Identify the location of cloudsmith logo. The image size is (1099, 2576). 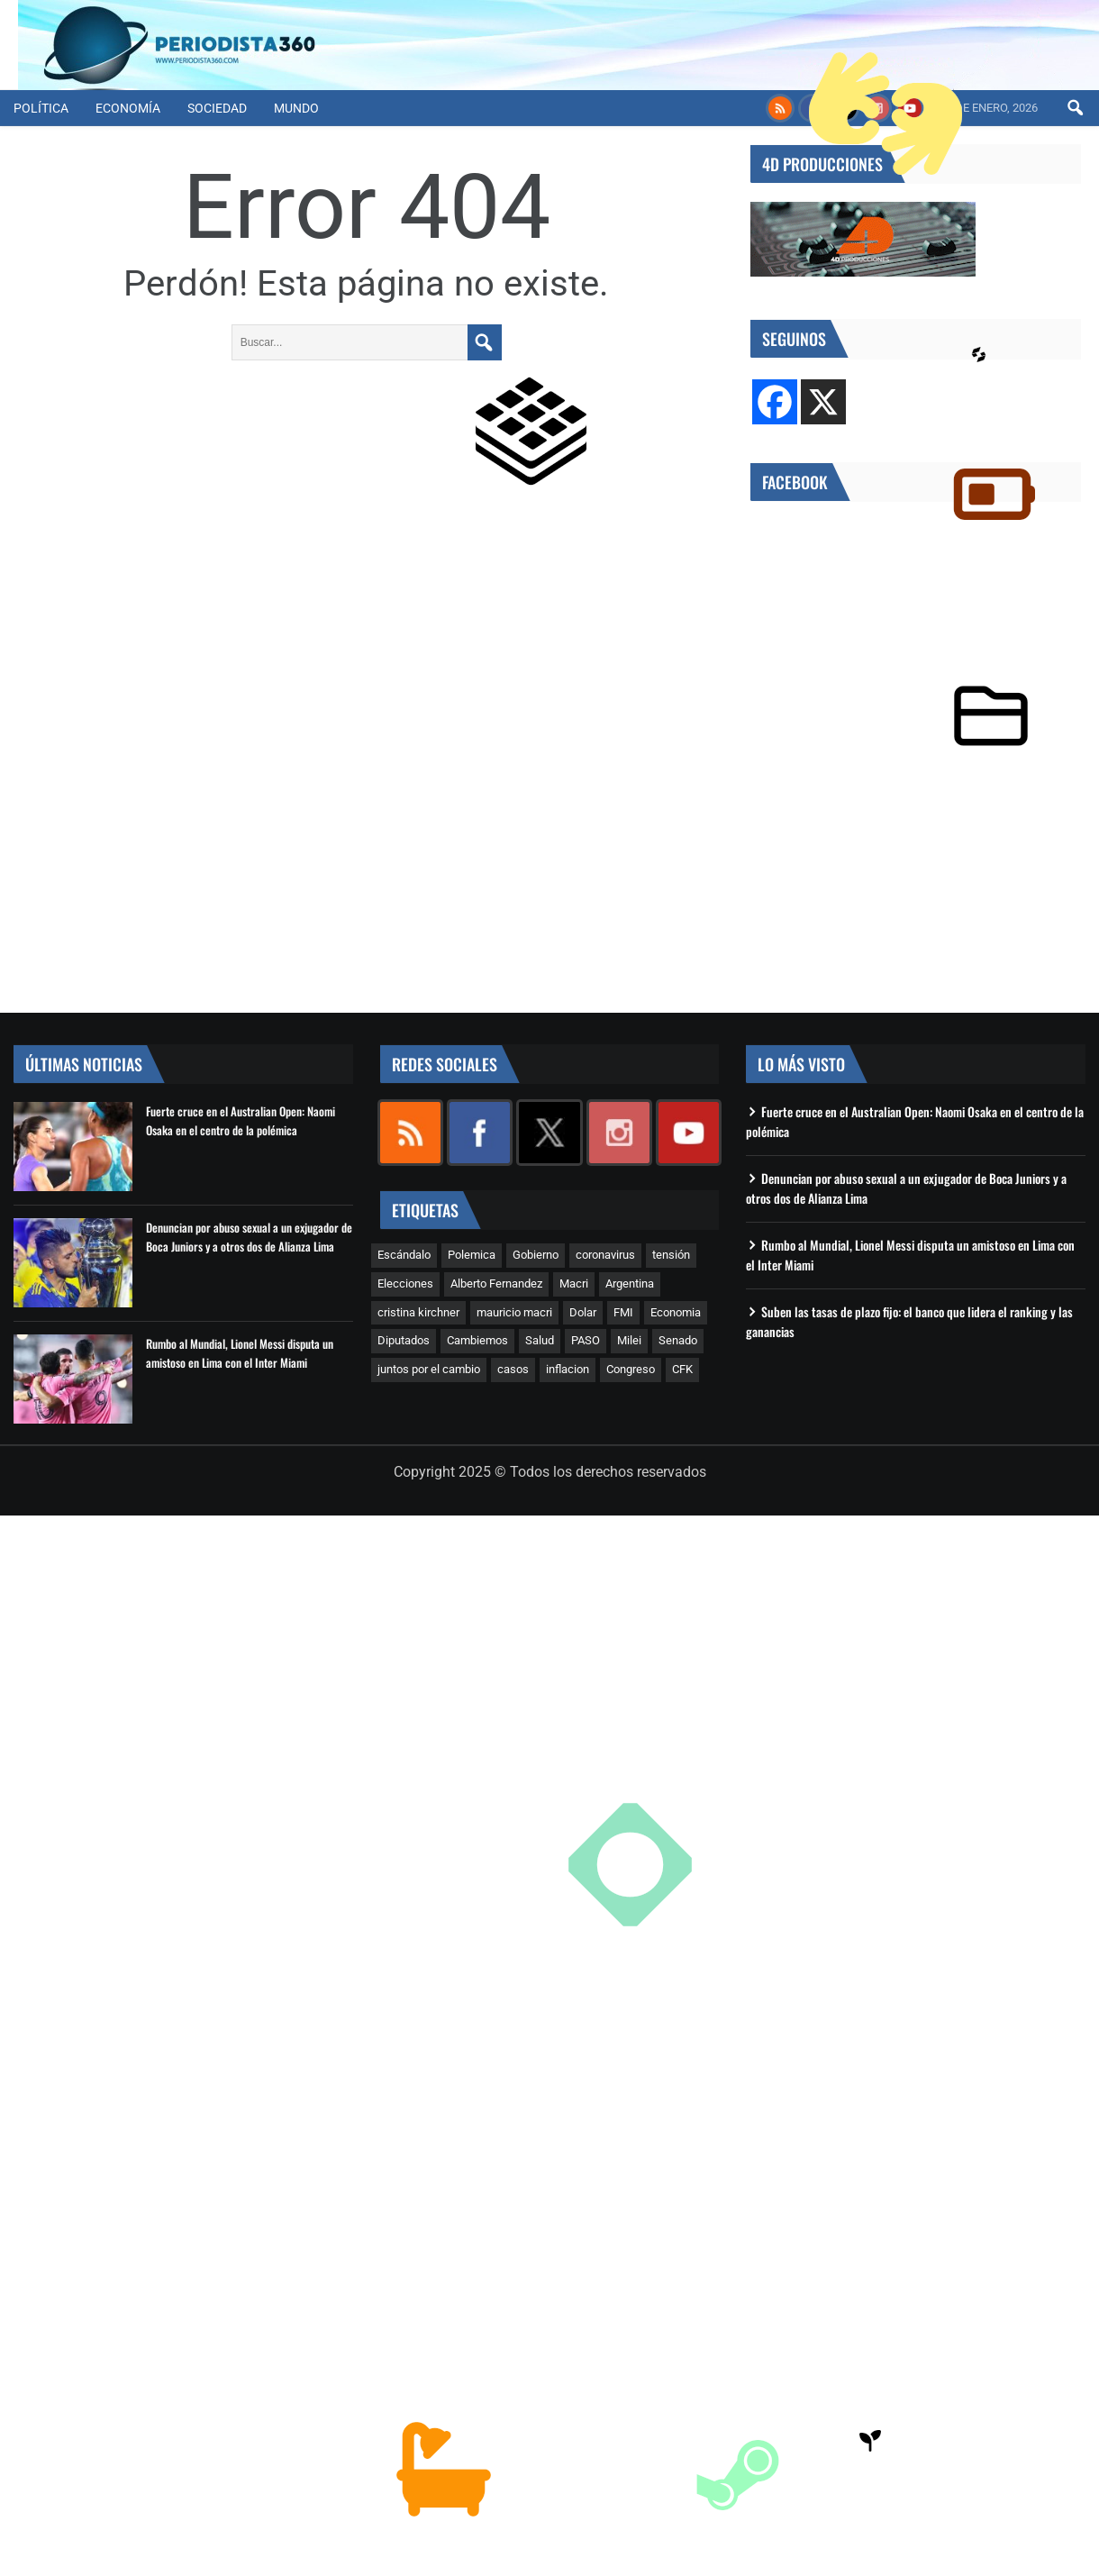
(630, 1864).